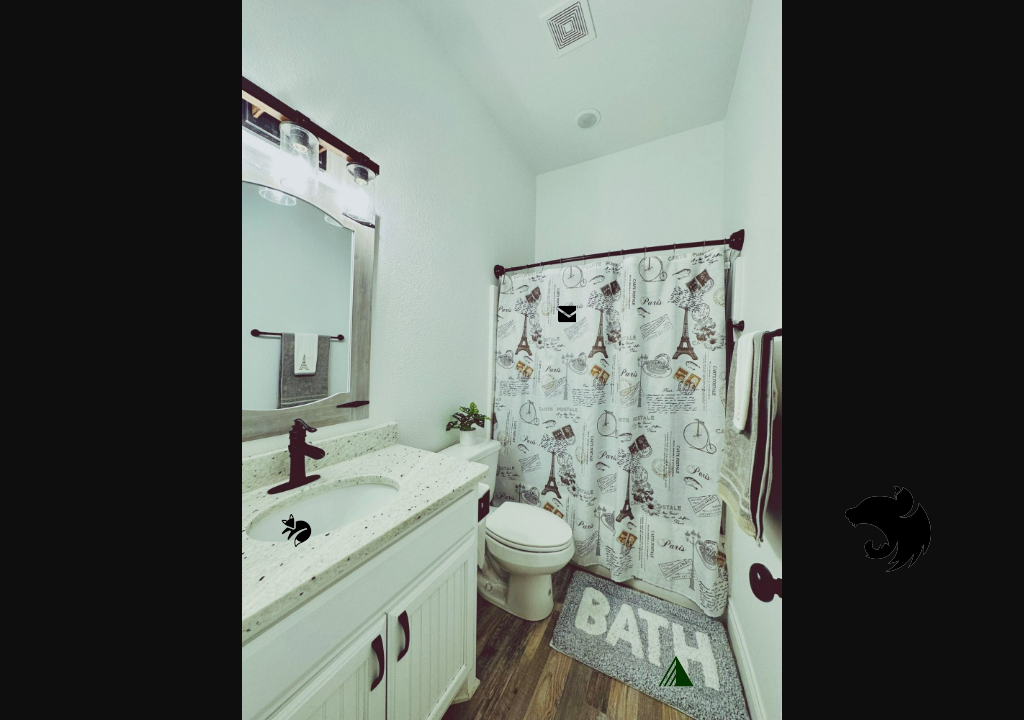  Describe the element at coordinates (567, 314) in the screenshot. I see `mailbox.org email service logo` at that location.